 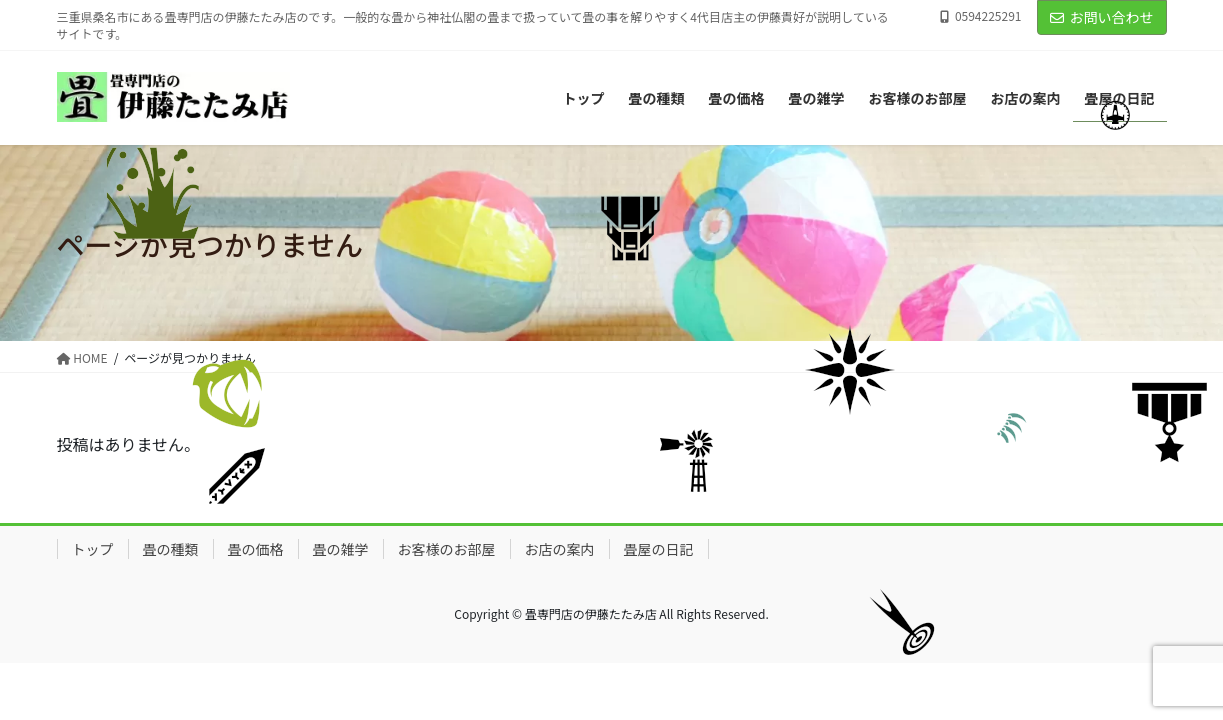 I want to click on equip a magical or enchanted weapon, so click(x=237, y=476).